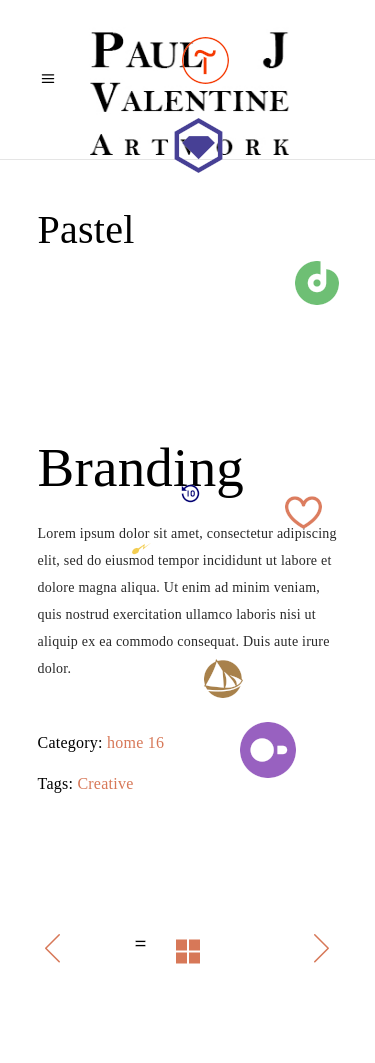 The width and height of the screenshot is (375, 1063). What do you see at coordinates (223, 678) in the screenshot?
I see `solus operating system logo` at bounding box center [223, 678].